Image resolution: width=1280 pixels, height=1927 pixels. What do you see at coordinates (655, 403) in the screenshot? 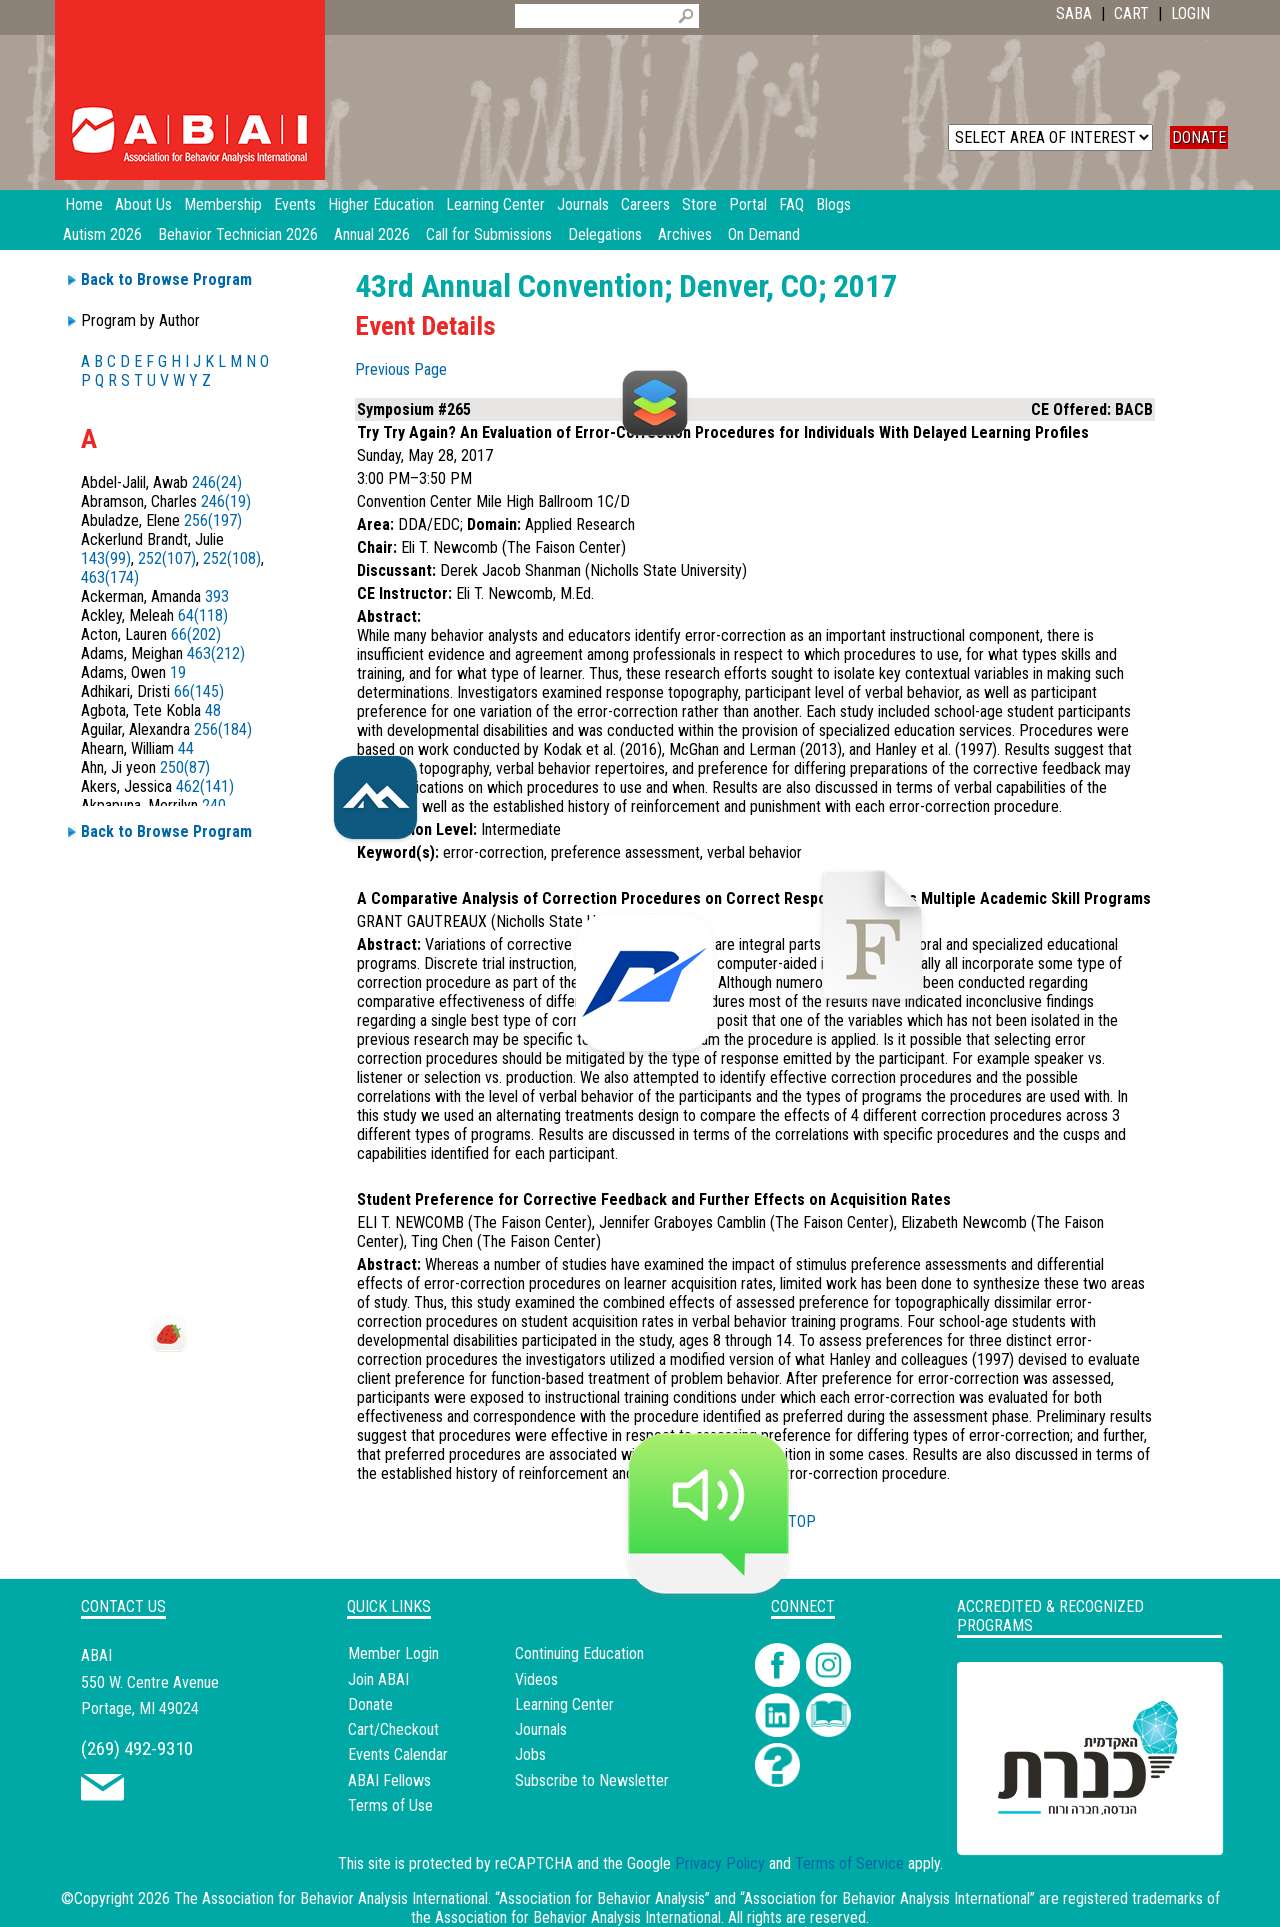
I see `open the ASC app` at bounding box center [655, 403].